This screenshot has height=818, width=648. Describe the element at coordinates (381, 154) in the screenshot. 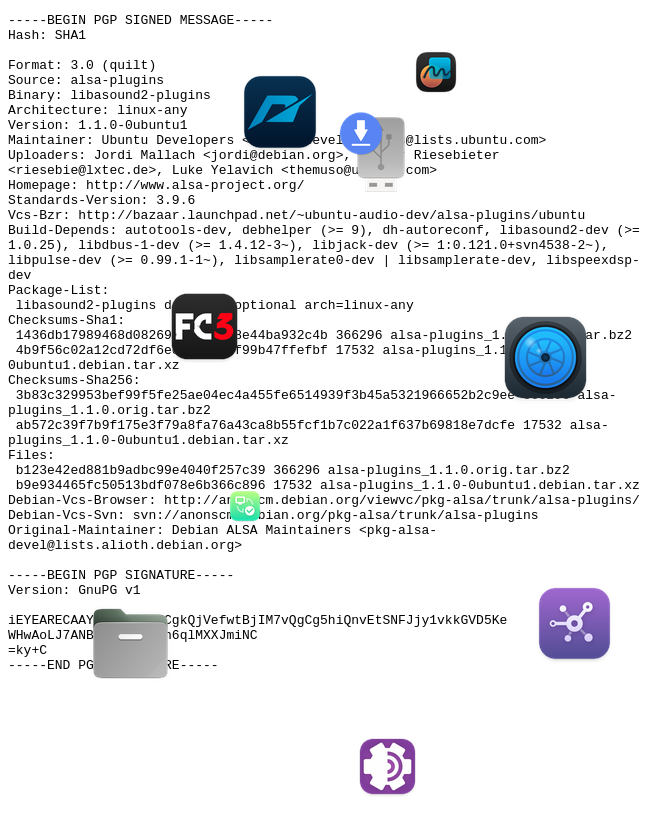

I see `create a bootable USB drive` at that location.